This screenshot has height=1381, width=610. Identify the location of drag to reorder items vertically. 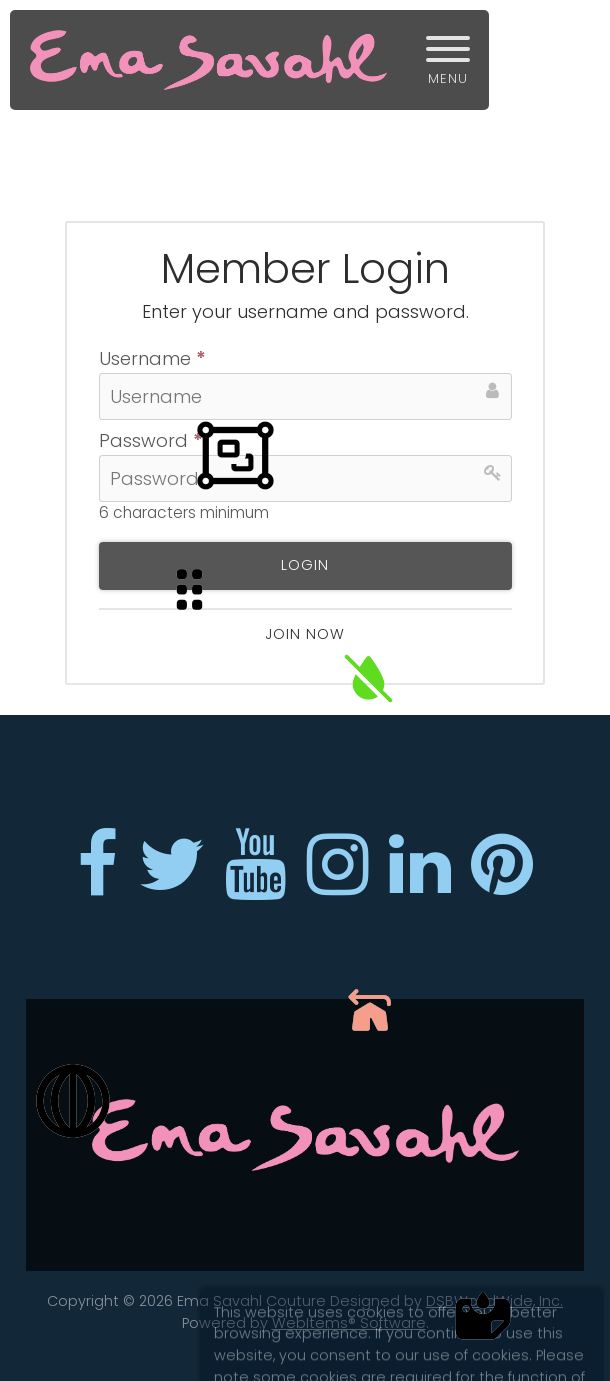
(189, 589).